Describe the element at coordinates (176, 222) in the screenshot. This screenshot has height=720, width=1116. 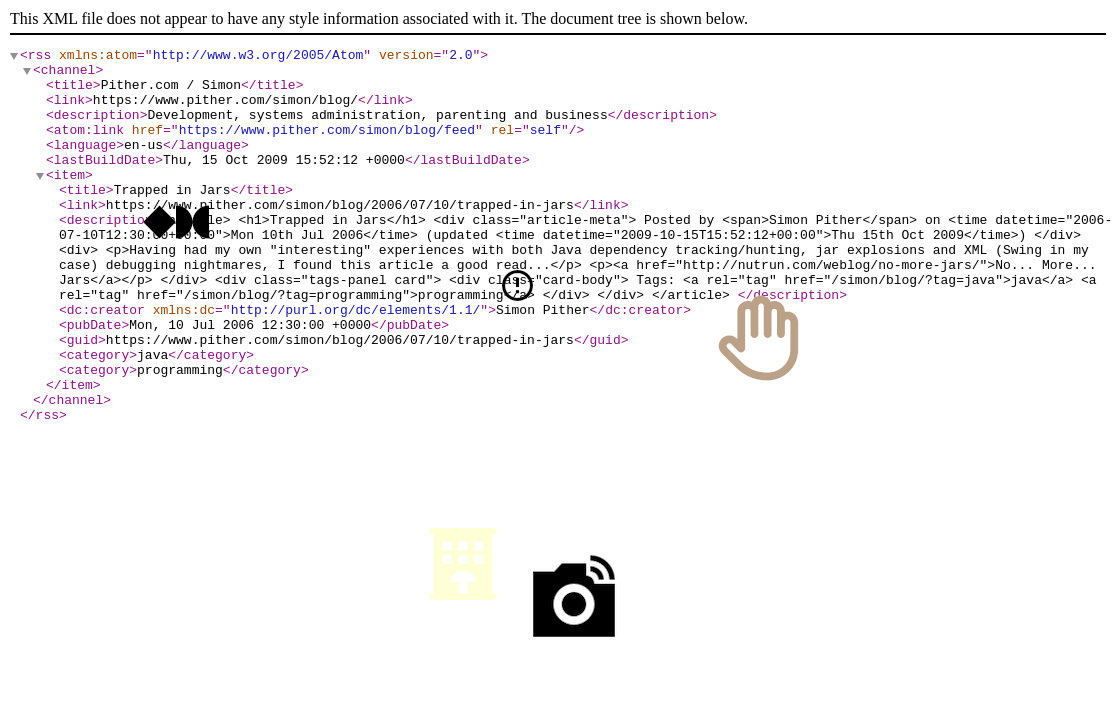
I see `innosoft company logo` at that location.